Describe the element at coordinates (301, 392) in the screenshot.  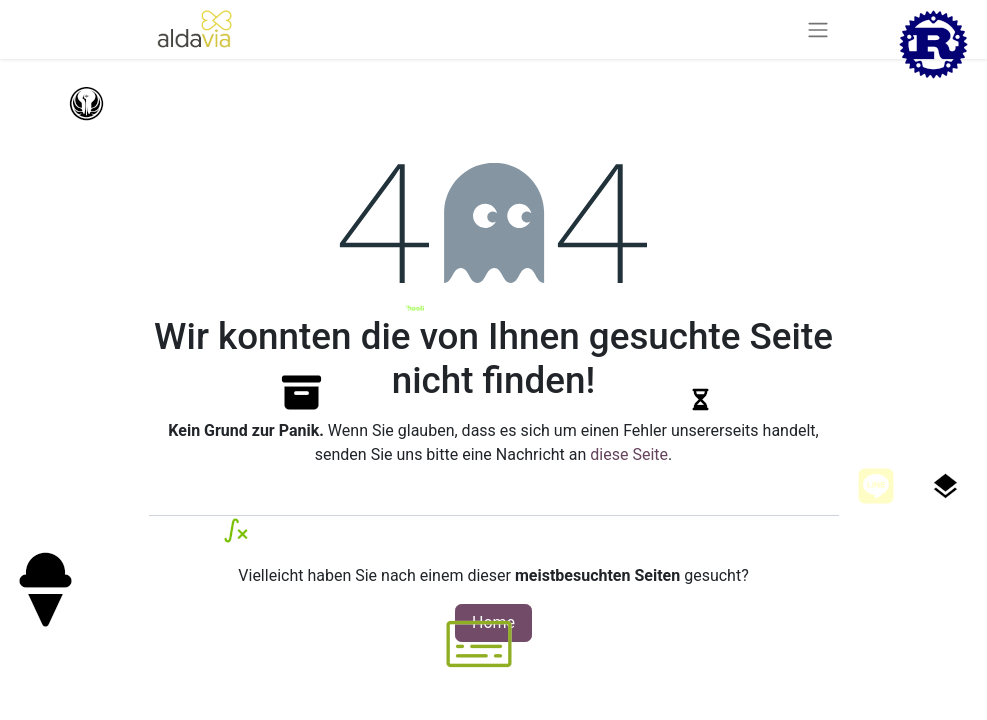
I see `archive this item` at that location.